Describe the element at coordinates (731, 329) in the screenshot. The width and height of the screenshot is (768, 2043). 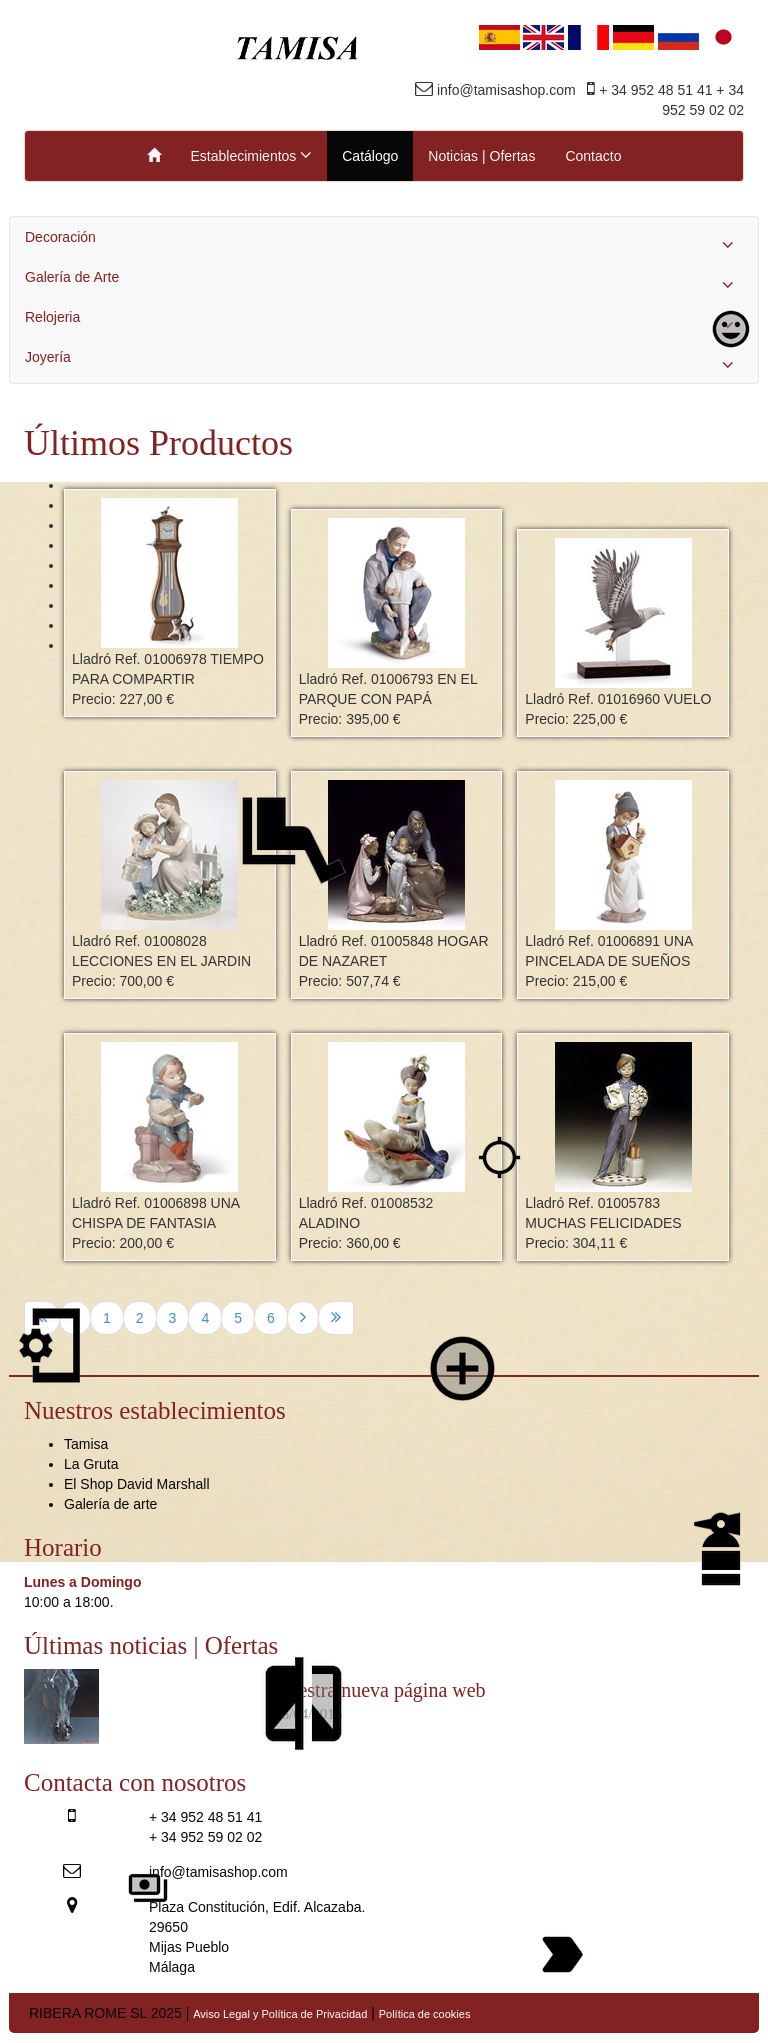
I see `tag people in a photo` at that location.